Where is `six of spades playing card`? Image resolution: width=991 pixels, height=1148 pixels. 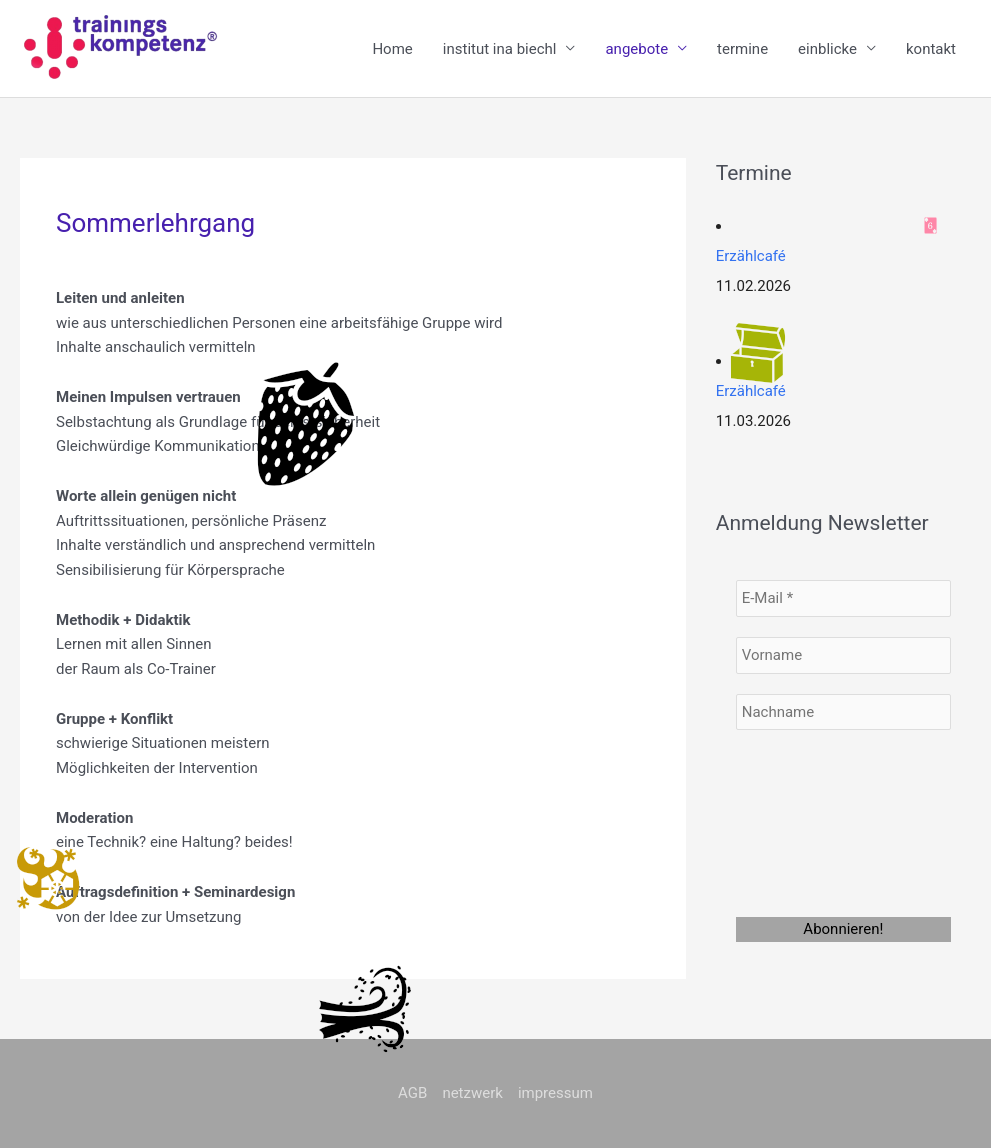
six of spades playing card is located at coordinates (930, 225).